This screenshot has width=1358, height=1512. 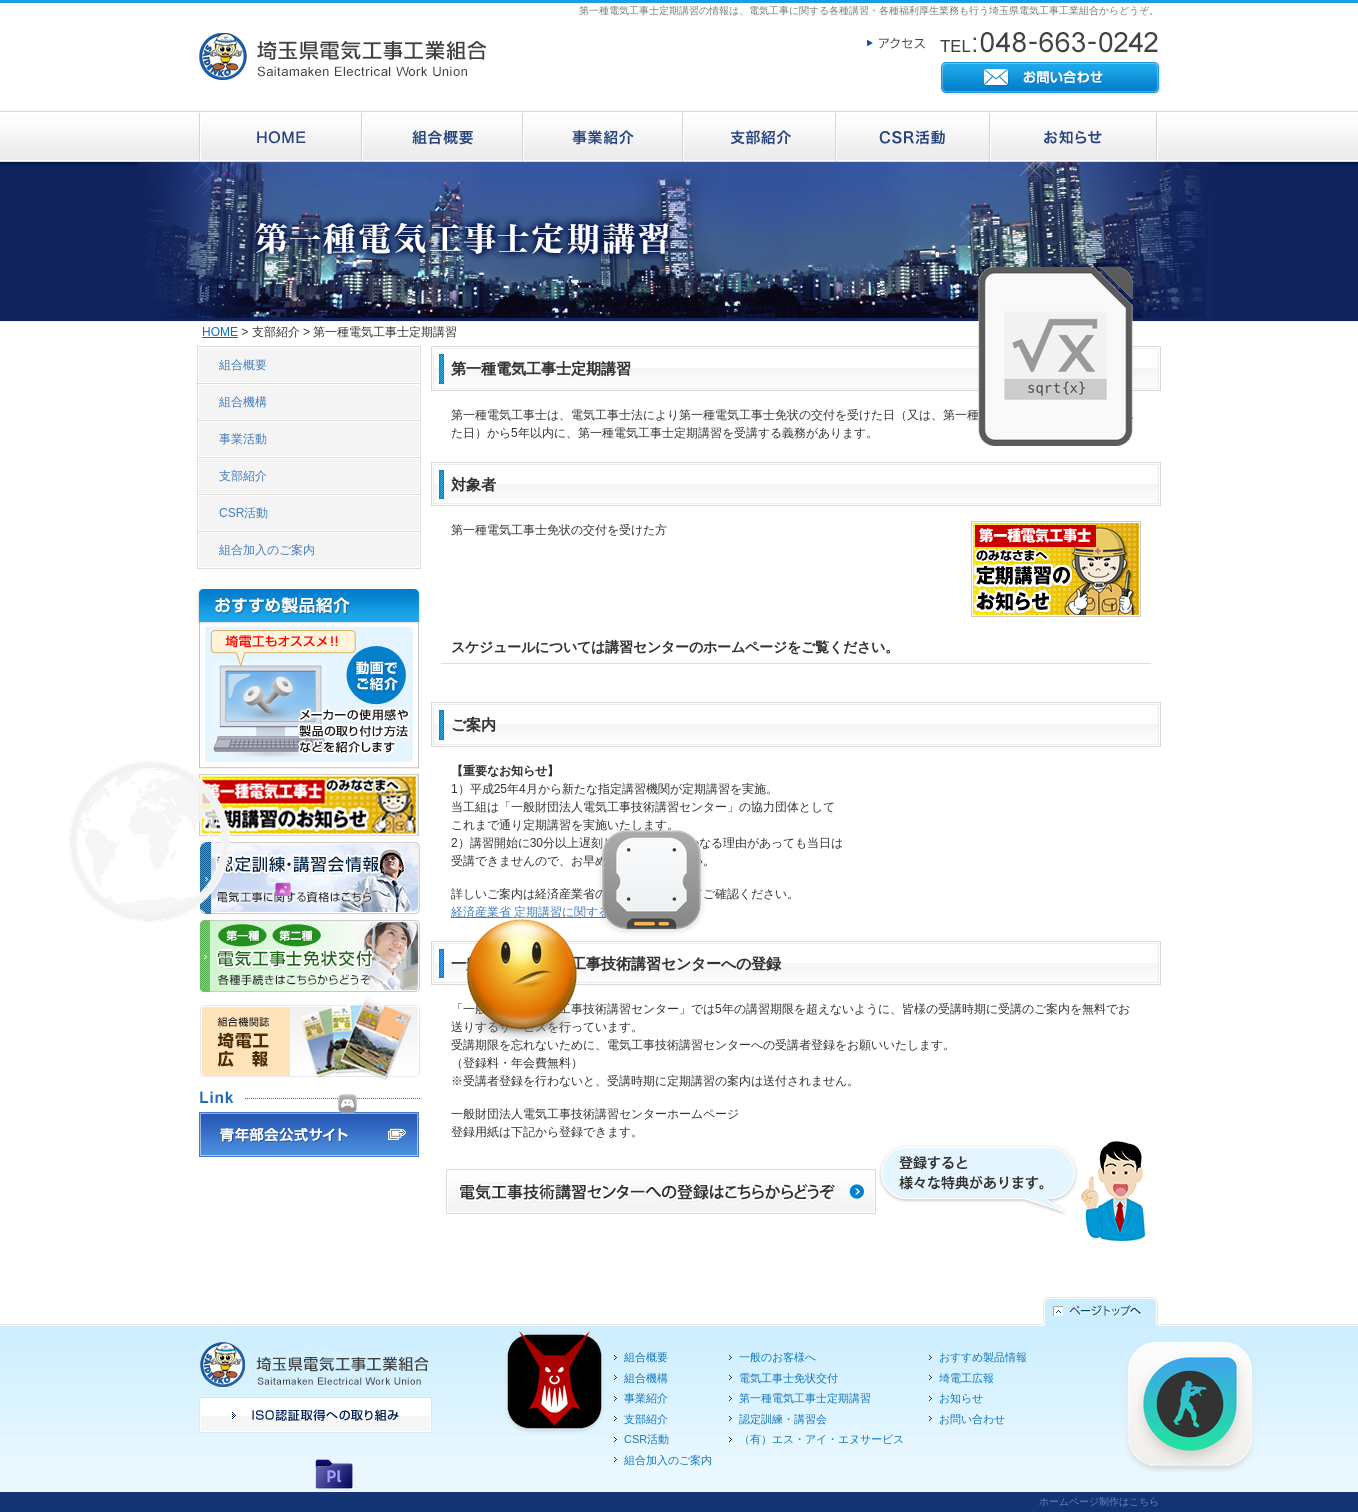 What do you see at coordinates (283, 889) in the screenshot?
I see `open an image file` at bounding box center [283, 889].